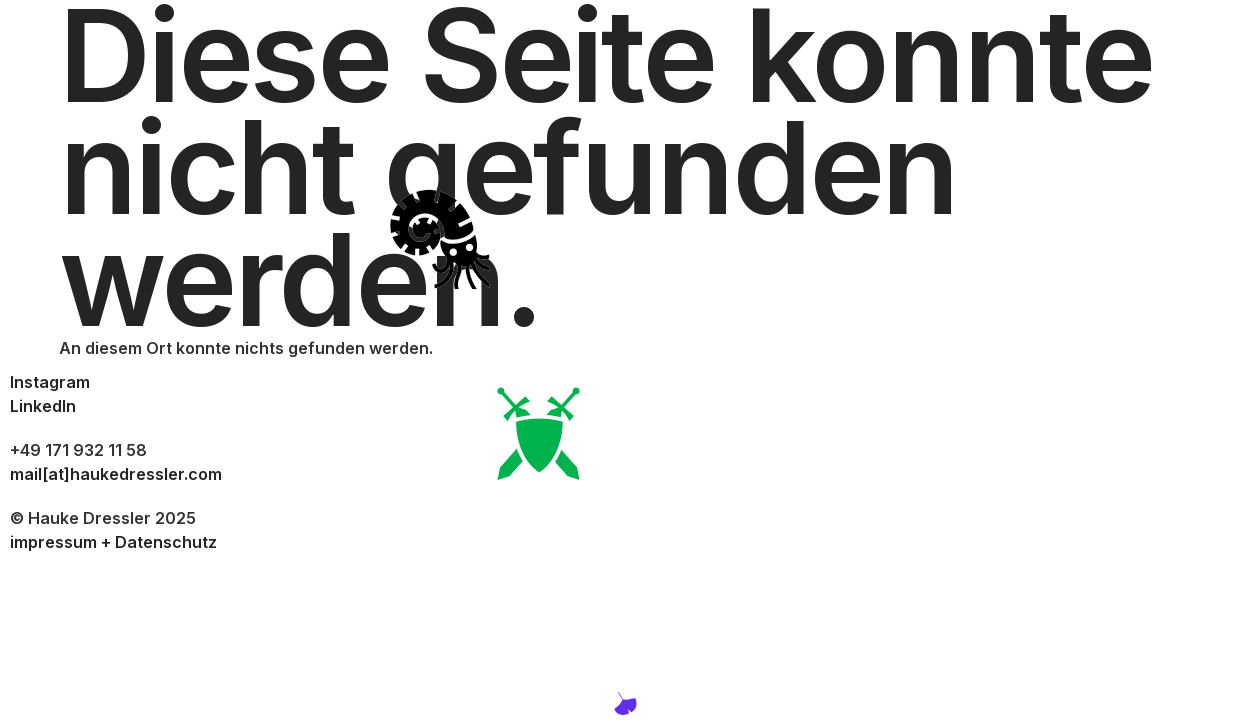 This screenshot has height=720, width=1258. Describe the element at coordinates (538, 434) in the screenshot. I see `access combat or battle features` at that location.